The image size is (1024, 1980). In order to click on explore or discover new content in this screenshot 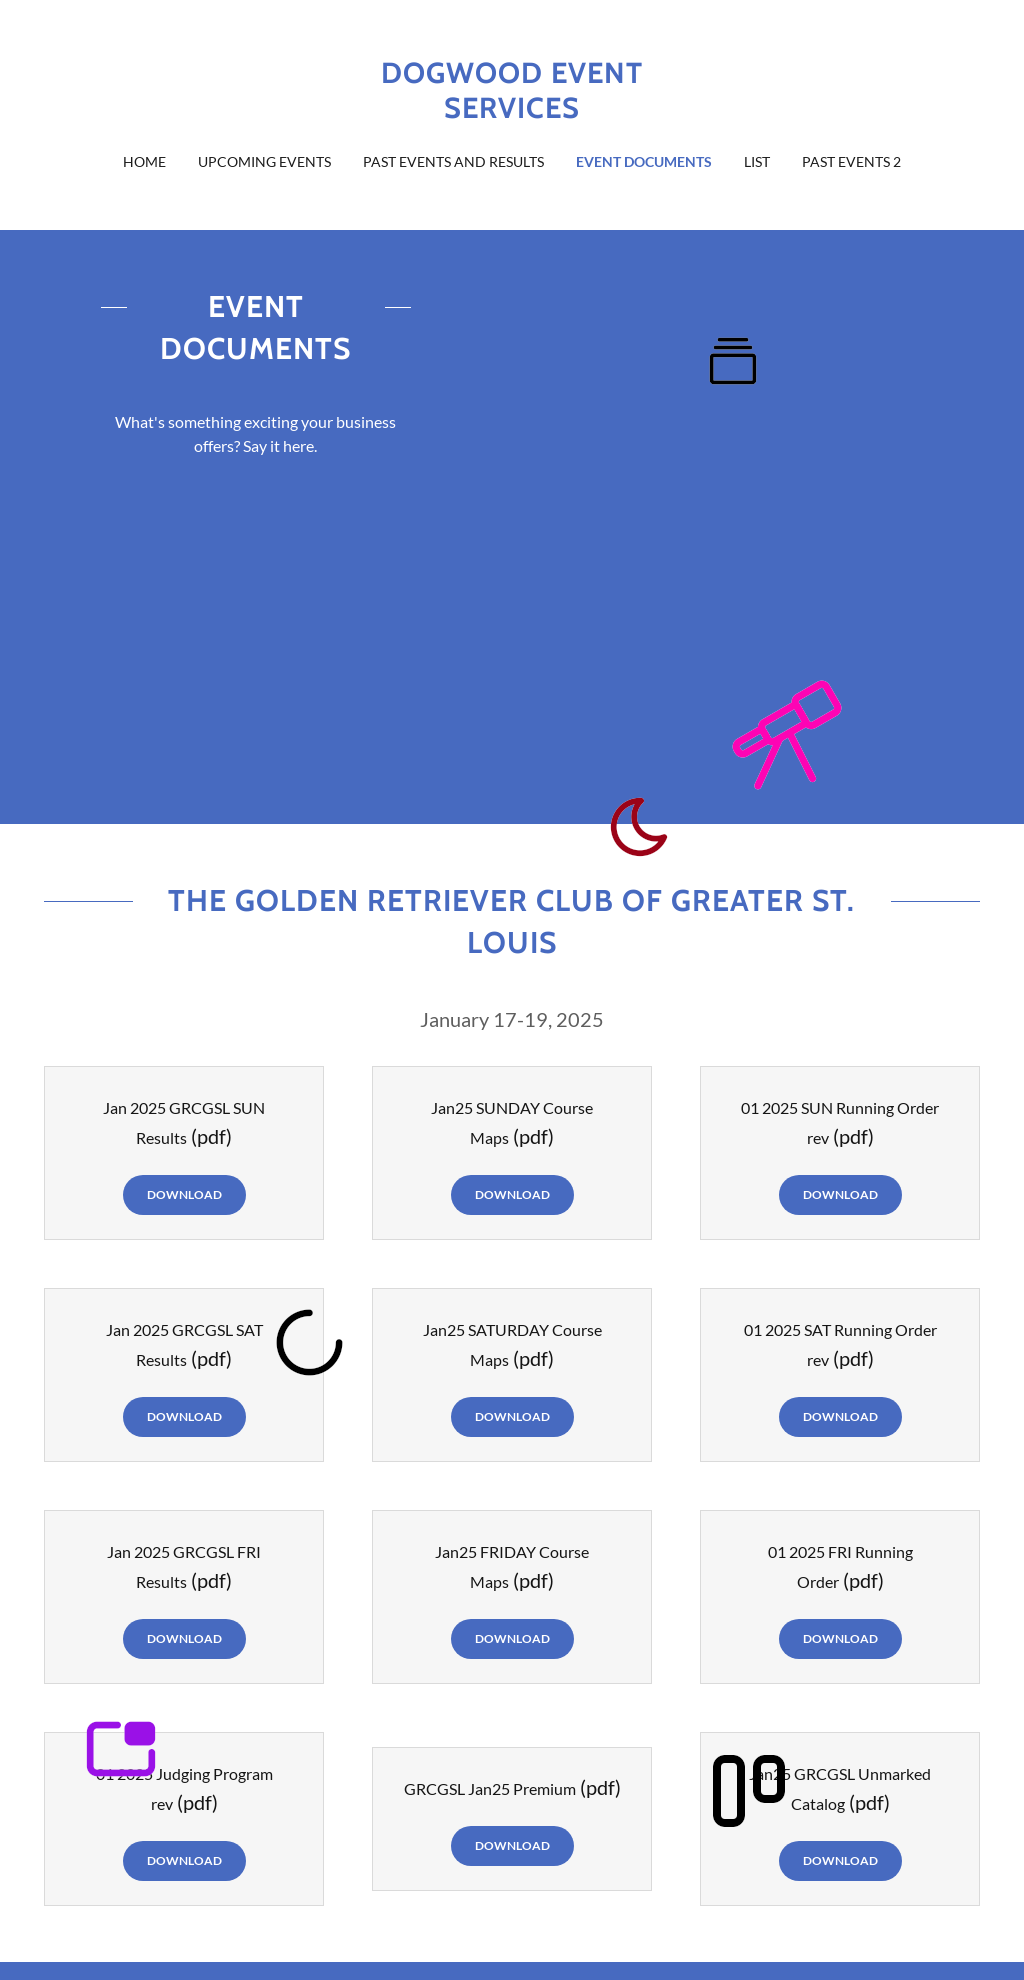, I will do `click(787, 735)`.